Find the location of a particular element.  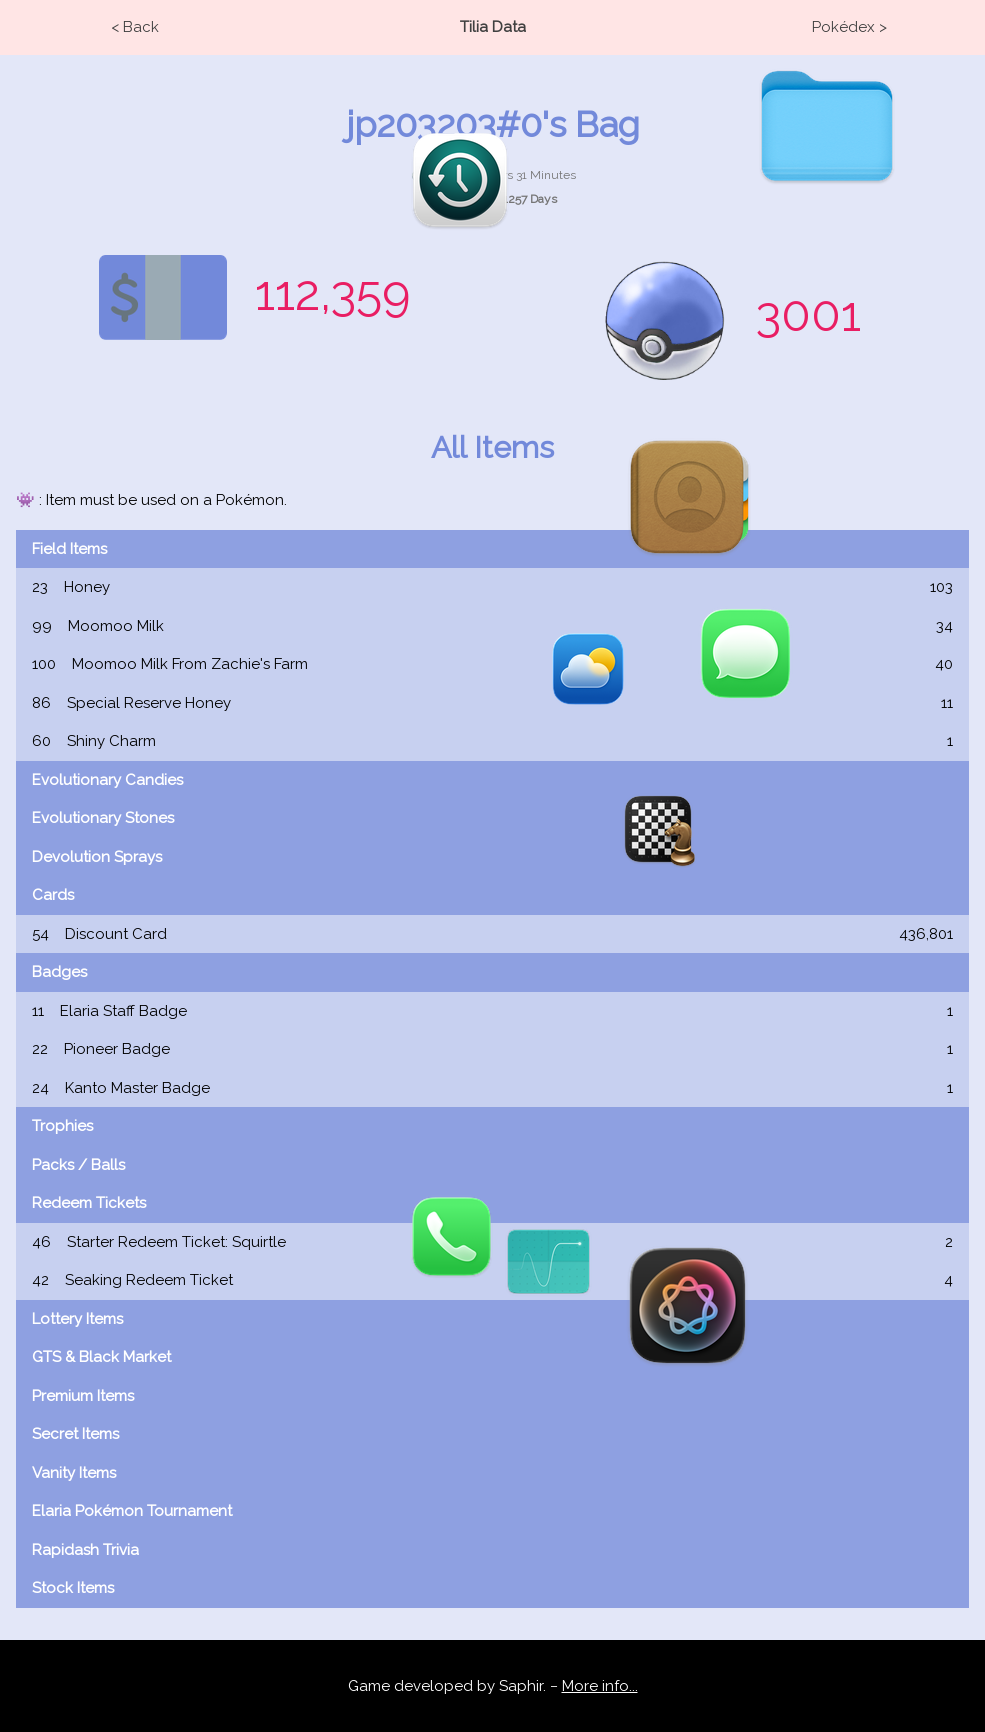

open the messages app is located at coordinates (745, 653).